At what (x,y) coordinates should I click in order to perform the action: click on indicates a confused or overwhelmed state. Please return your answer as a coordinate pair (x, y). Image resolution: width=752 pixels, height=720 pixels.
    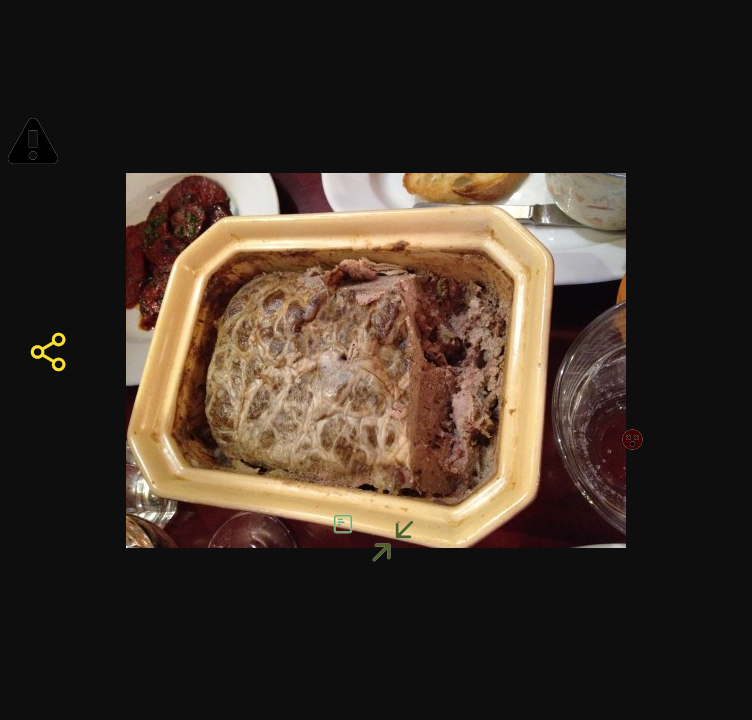
    Looking at the image, I should click on (632, 439).